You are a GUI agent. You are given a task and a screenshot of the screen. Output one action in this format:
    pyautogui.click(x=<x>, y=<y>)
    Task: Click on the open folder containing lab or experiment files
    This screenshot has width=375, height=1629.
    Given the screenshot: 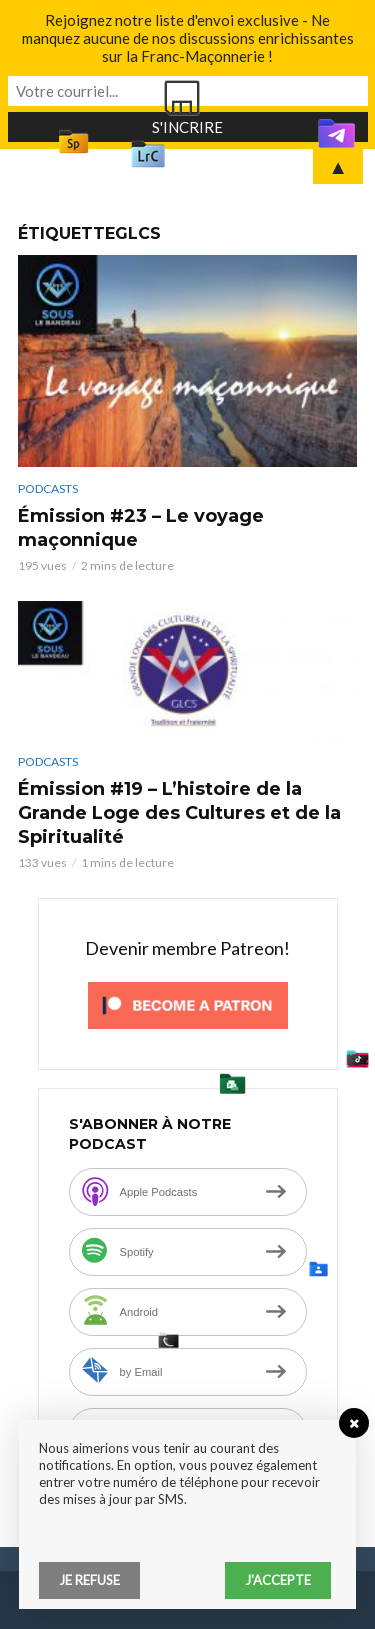 What is the action you would take?
    pyautogui.click(x=168, y=1340)
    